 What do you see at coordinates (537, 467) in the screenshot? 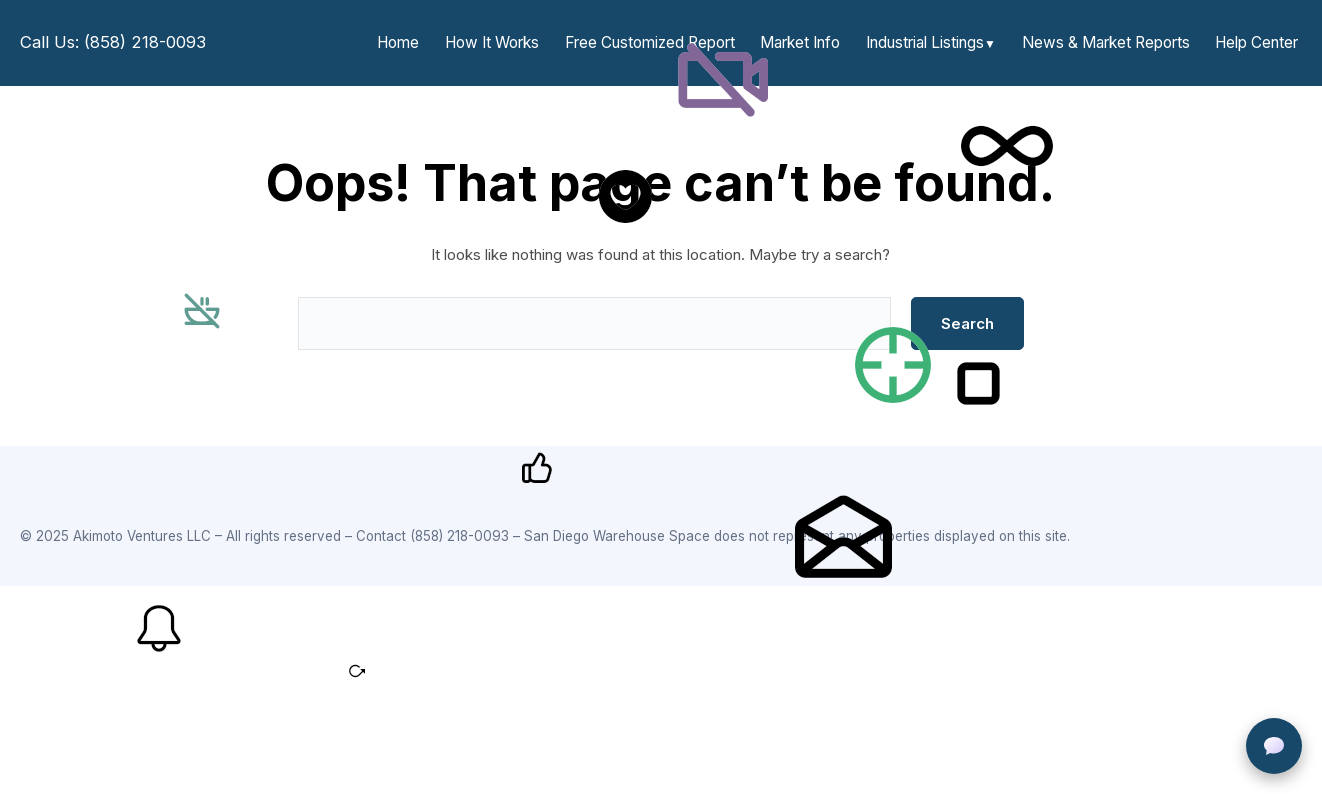
I see `like or upvote content` at bounding box center [537, 467].